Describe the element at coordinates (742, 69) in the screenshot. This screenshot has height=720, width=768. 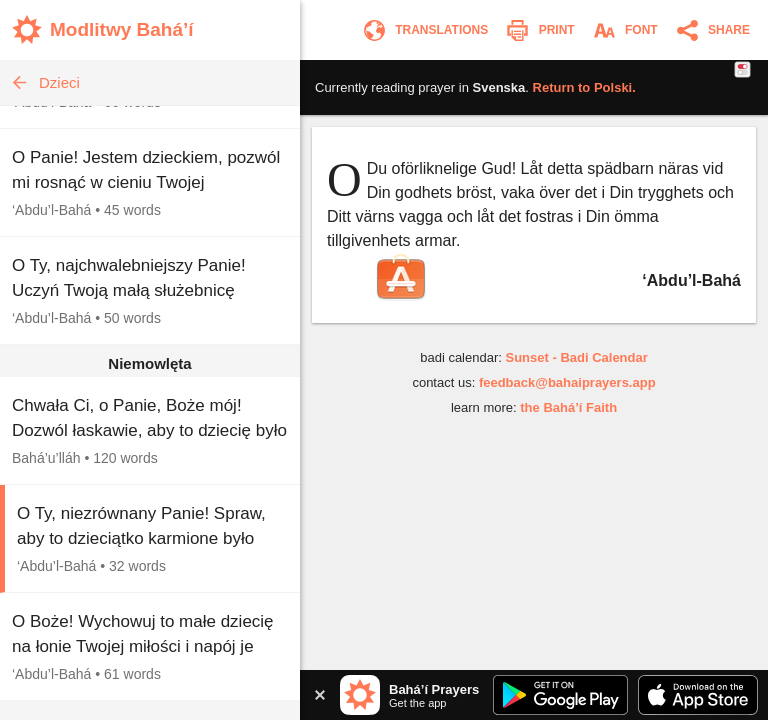
I see `open gnome tweaks settings` at that location.